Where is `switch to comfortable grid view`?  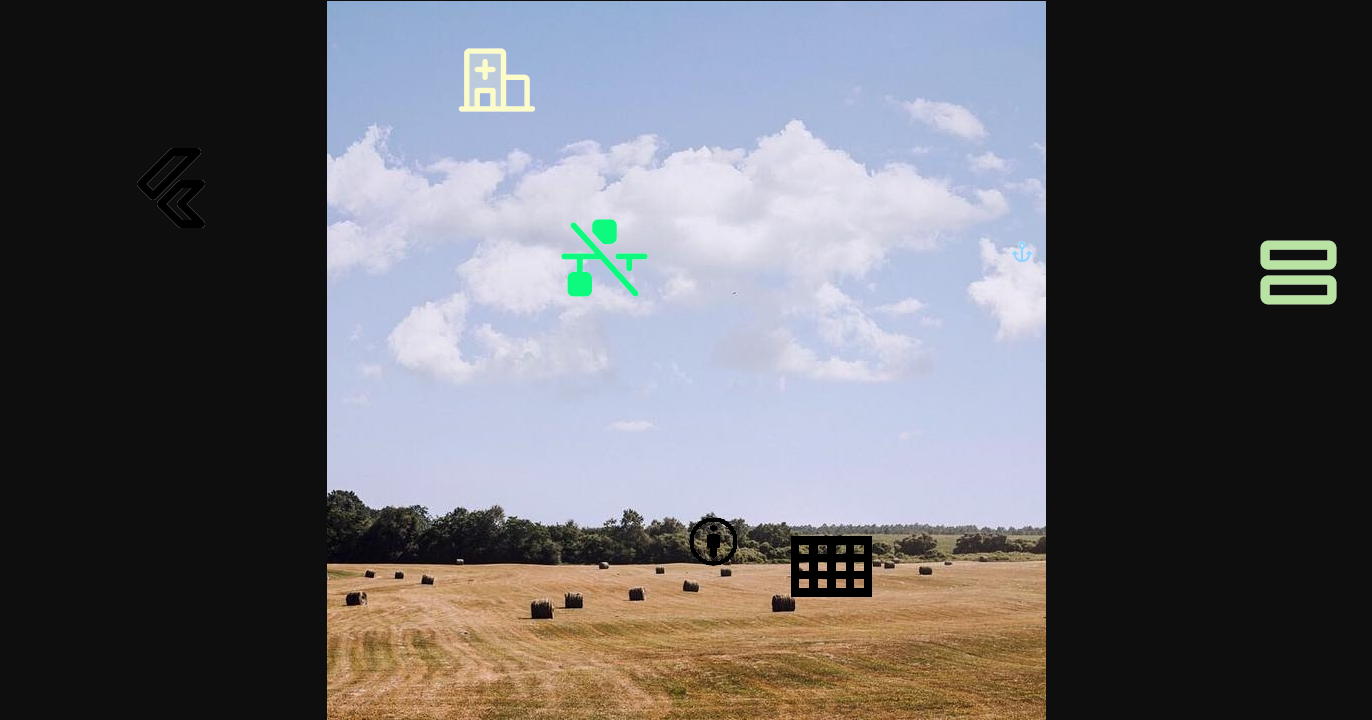
switch to comfortable grid view is located at coordinates (829, 566).